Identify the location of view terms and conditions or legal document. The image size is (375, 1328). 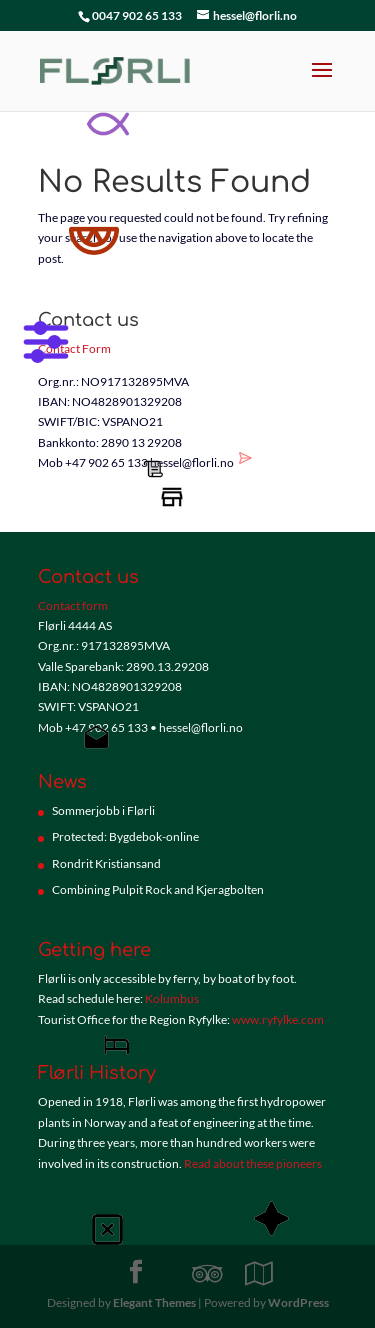
(154, 469).